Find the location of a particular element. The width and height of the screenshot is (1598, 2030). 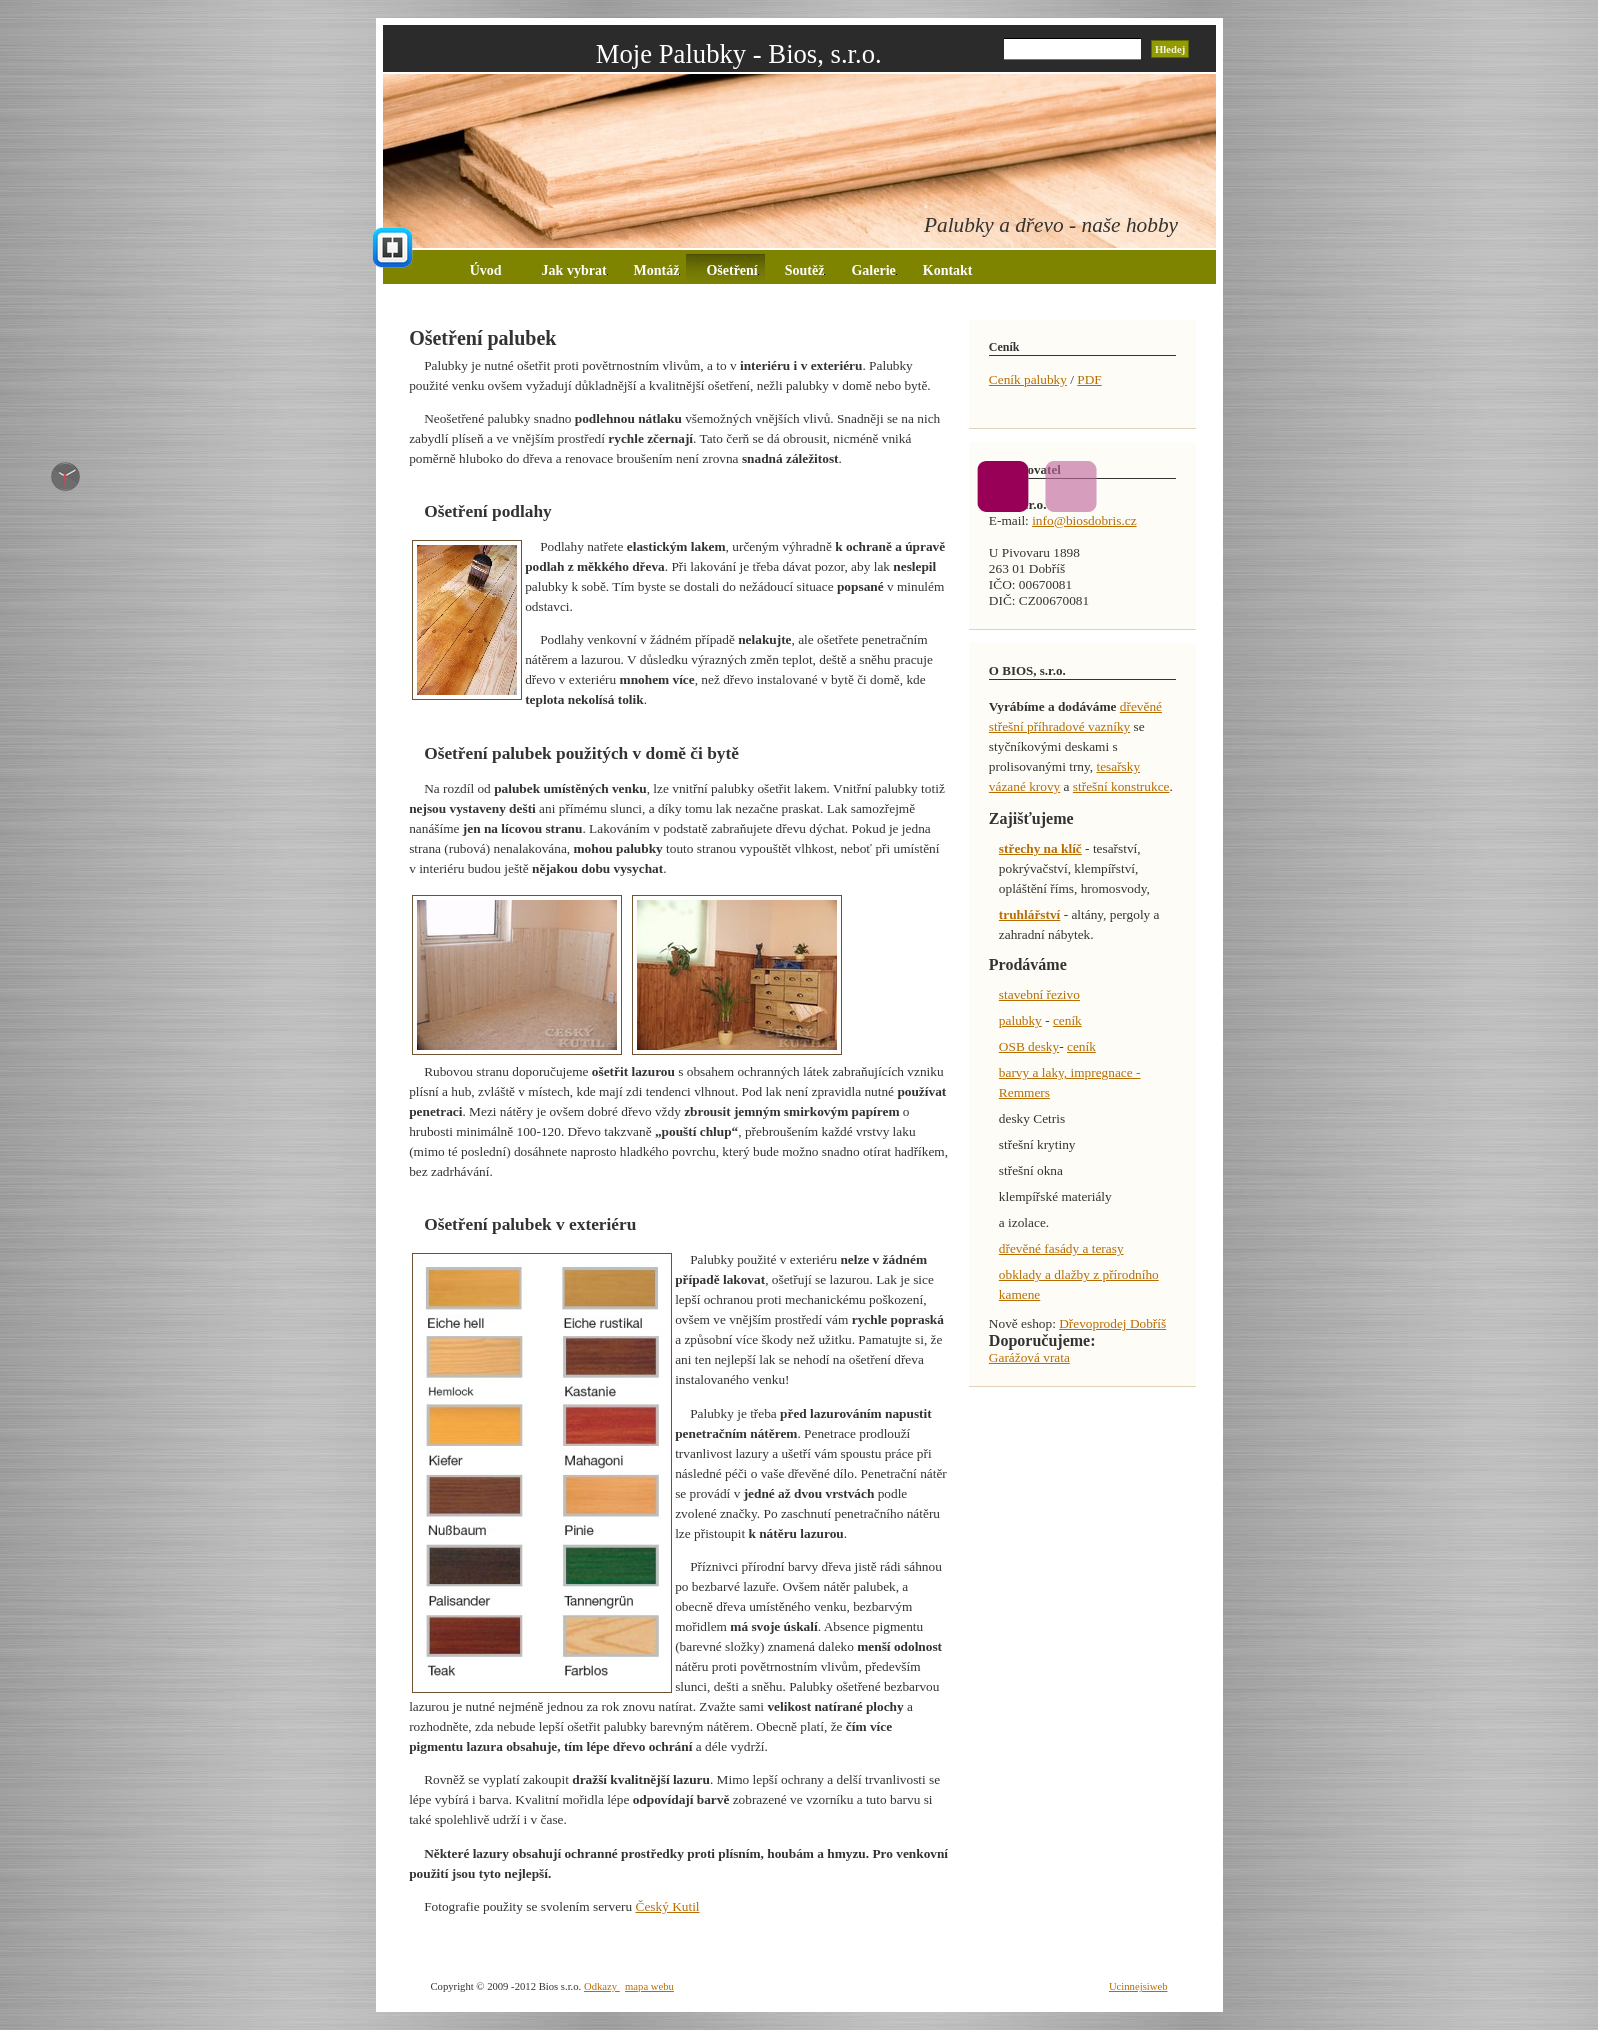

open brackets code editor is located at coordinates (392, 247).